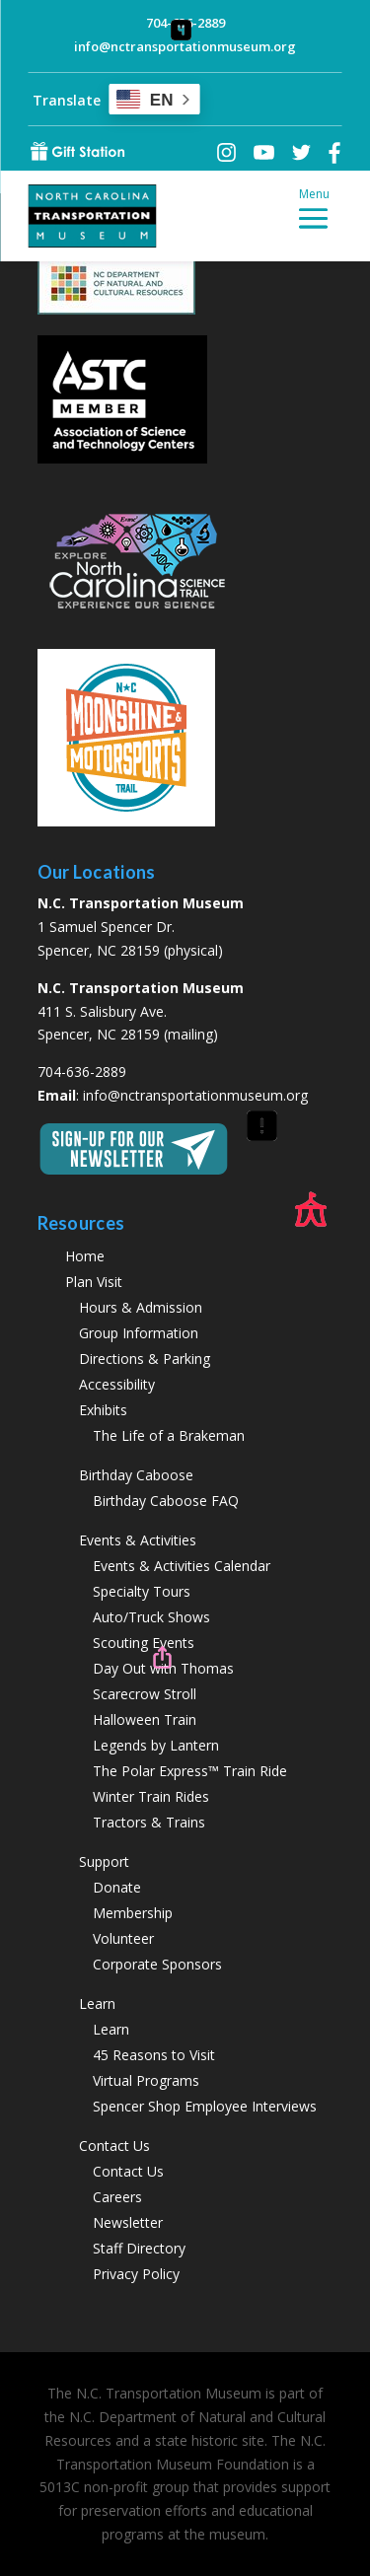 Image resolution: width=370 pixels, height=2576 pixels. What do you see at coordinates (162, 1657) in the screenshot?
I see `share this content` at bounding box center [162, 1657].